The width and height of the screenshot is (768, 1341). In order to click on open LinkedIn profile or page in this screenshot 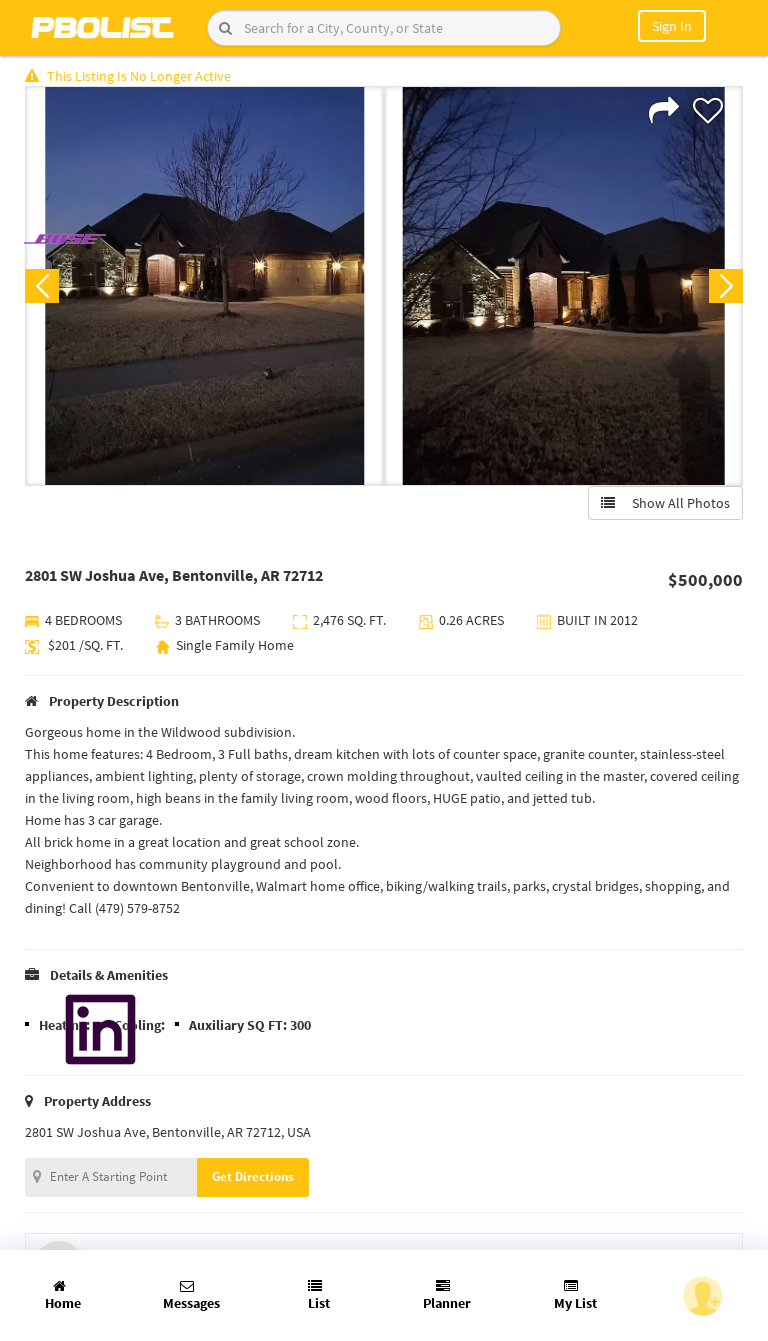, I will do `click(100, 1029)`.